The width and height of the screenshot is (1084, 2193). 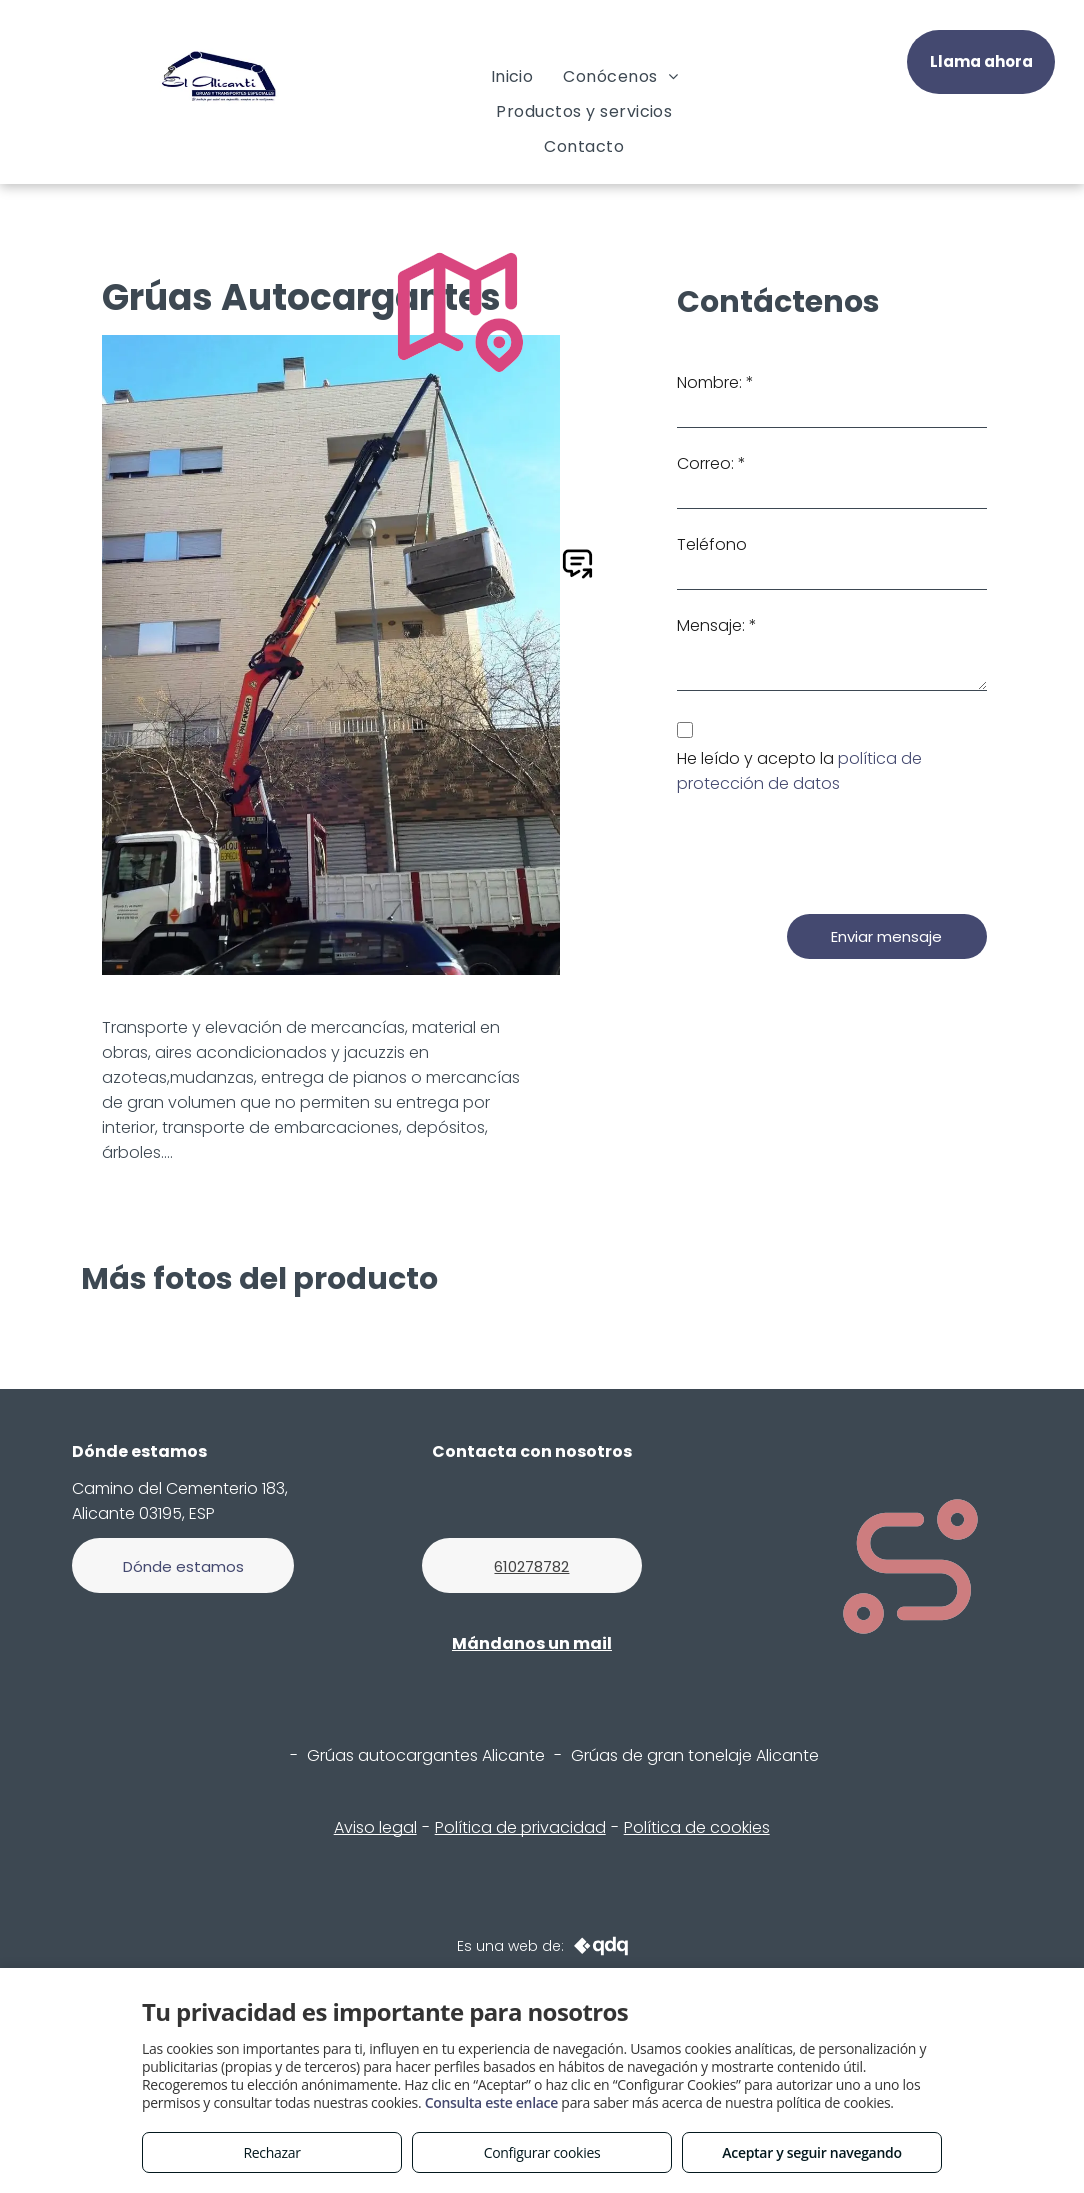 I want to click on view navigation route, so click(x=910, y=1566).